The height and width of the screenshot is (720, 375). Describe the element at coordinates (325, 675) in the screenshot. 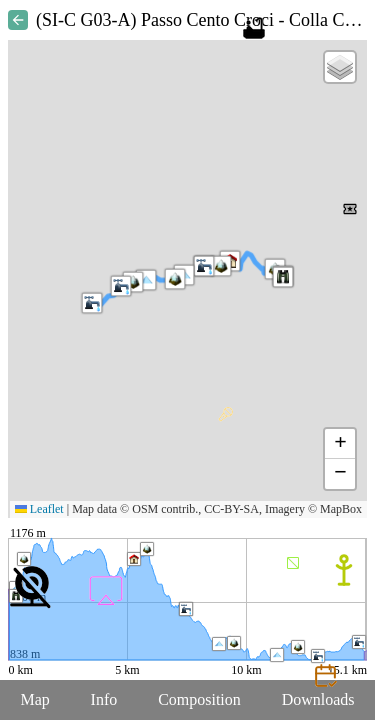

I see `confirm or complete a scheduled event` at that location.